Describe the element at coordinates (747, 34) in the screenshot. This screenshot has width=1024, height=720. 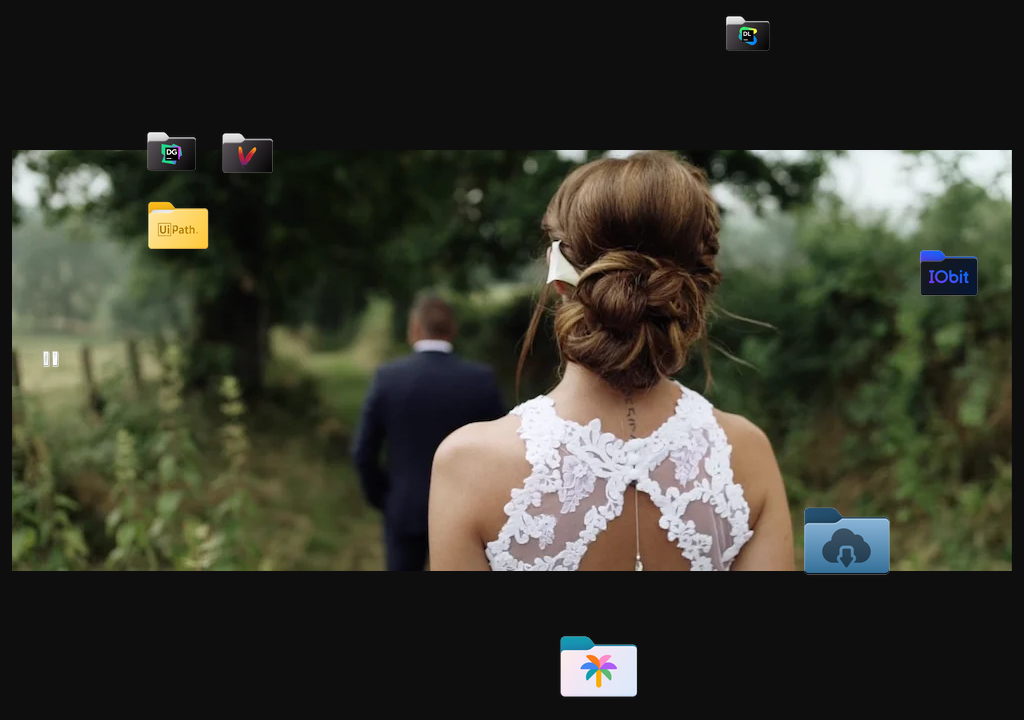
I see `open datalore project files folder` at that location.